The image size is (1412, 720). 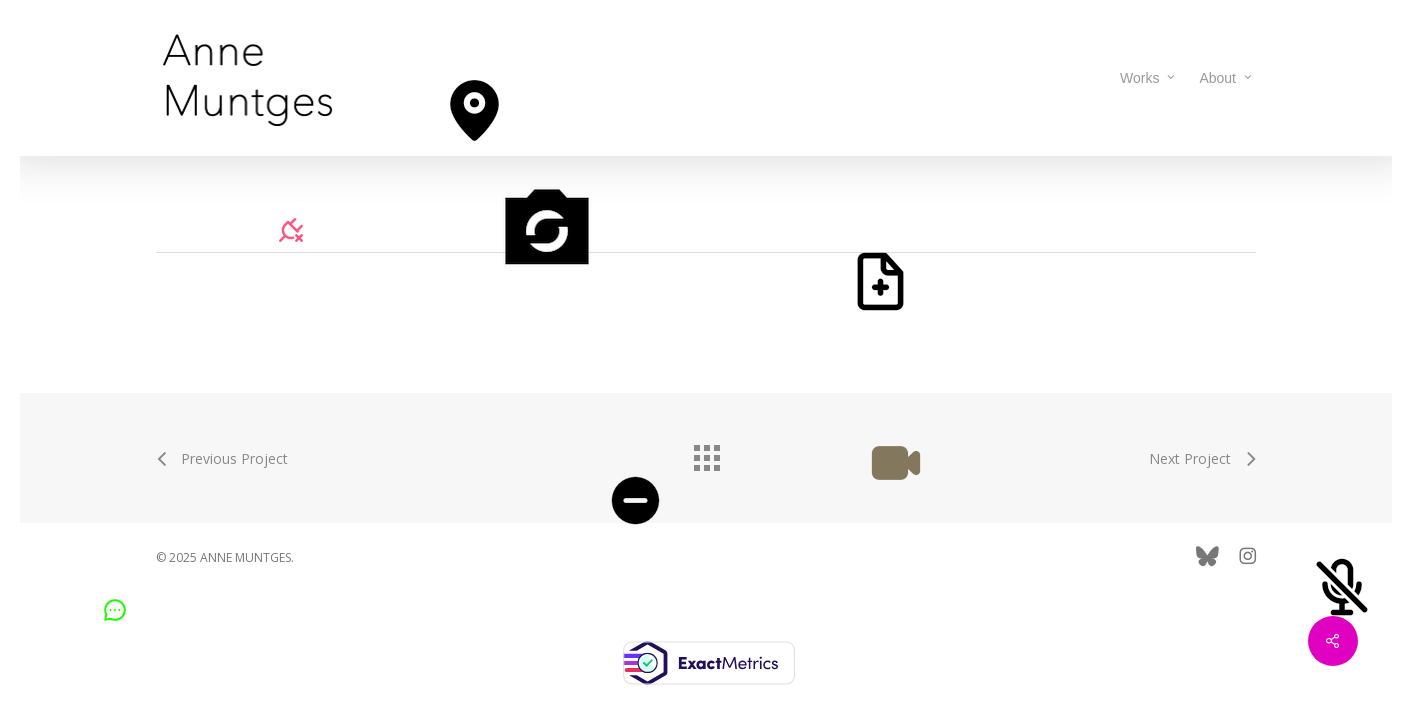 I want to click on remove an item from a list, so click(x=635, y=500).